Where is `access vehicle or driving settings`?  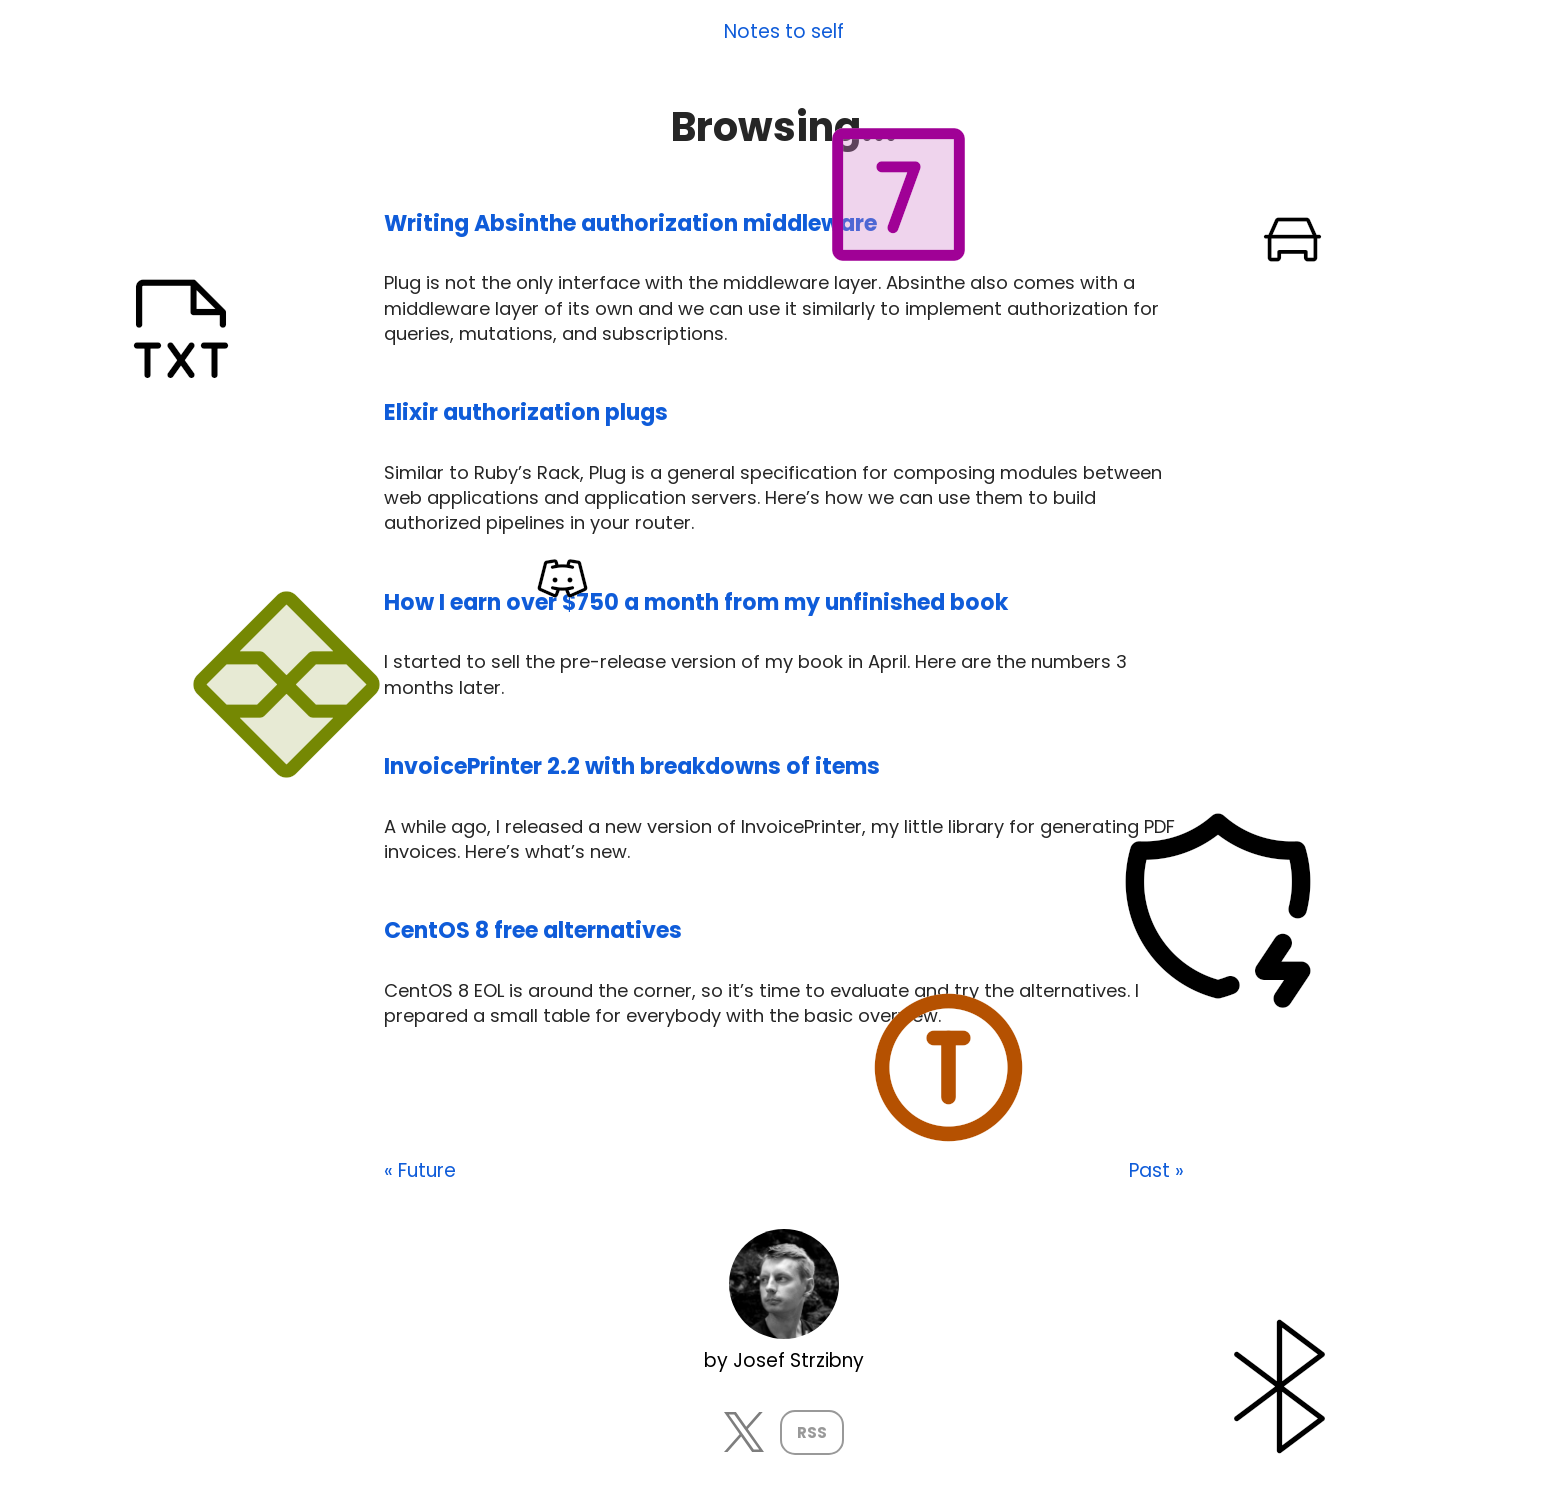
access vehicle or driving settings is located at coordinates (1292, 240).